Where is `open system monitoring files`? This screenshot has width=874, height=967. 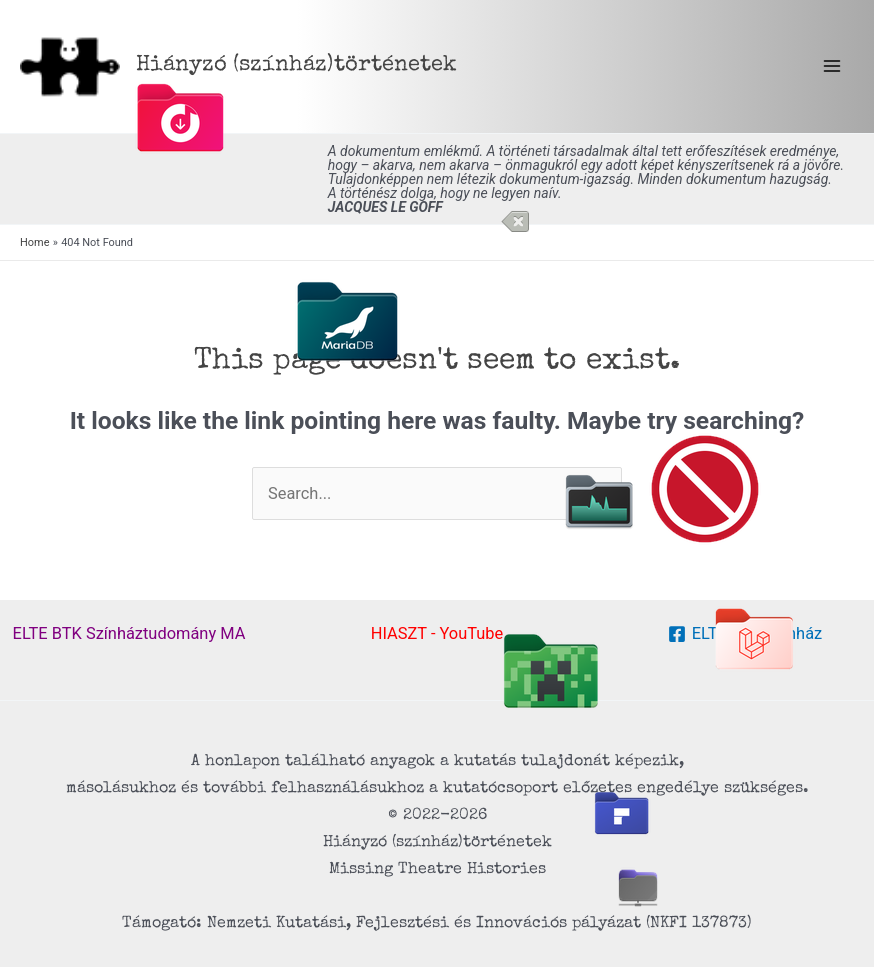
open system monitoring files is located at coordinates (599, 503).